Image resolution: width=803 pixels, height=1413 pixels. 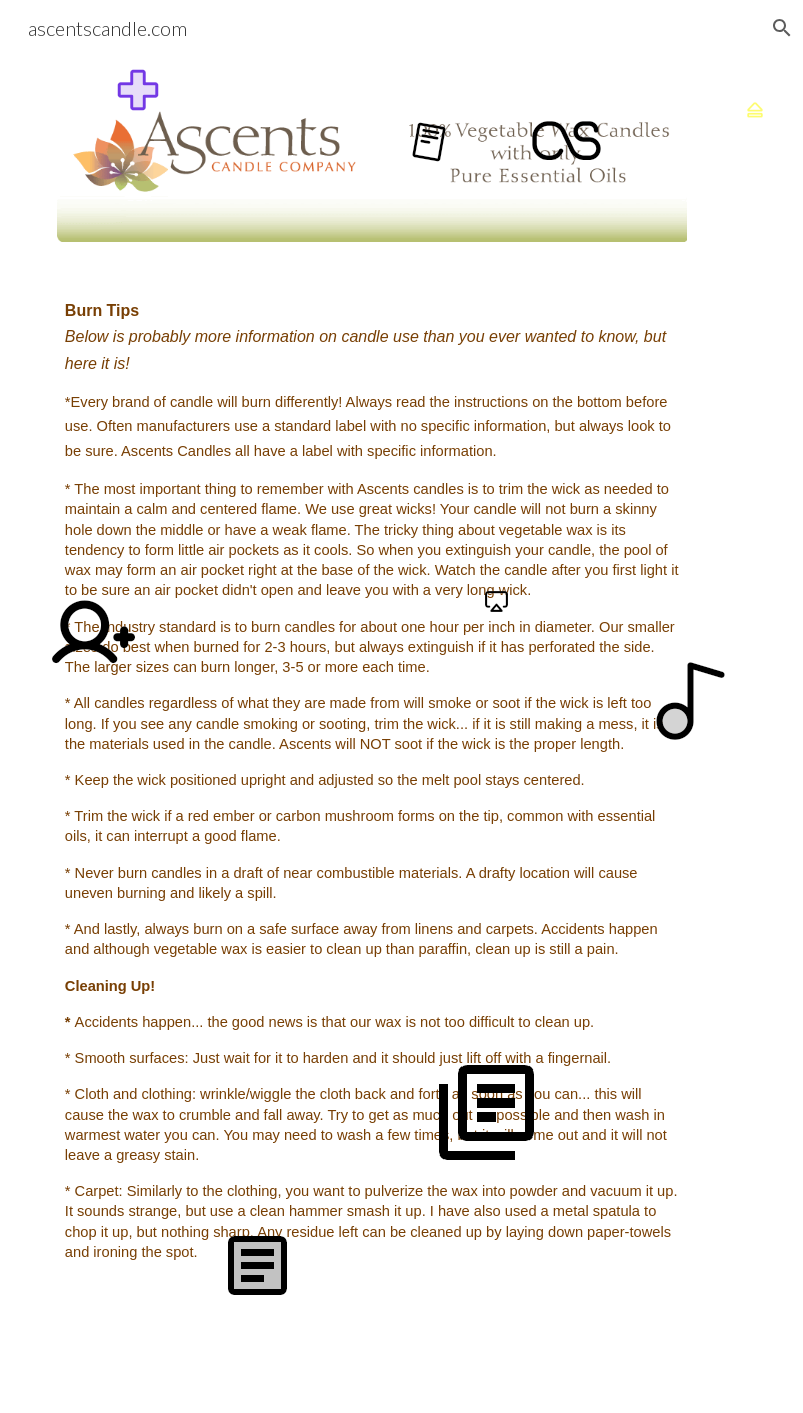 What do you see at coordinates (486, 1112) in the screenshot?
I see `access your document library` at bounding box center [486, 1112].